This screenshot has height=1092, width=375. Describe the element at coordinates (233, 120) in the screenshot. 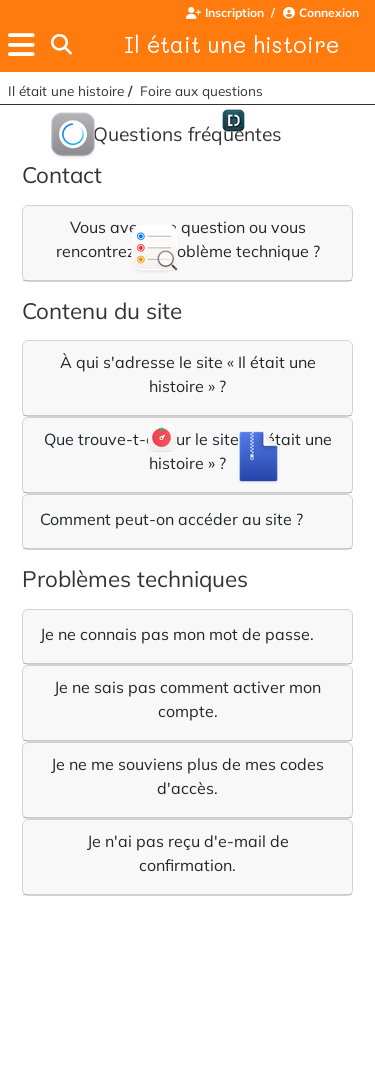

I see `open quickDocs documentation app` at that location.